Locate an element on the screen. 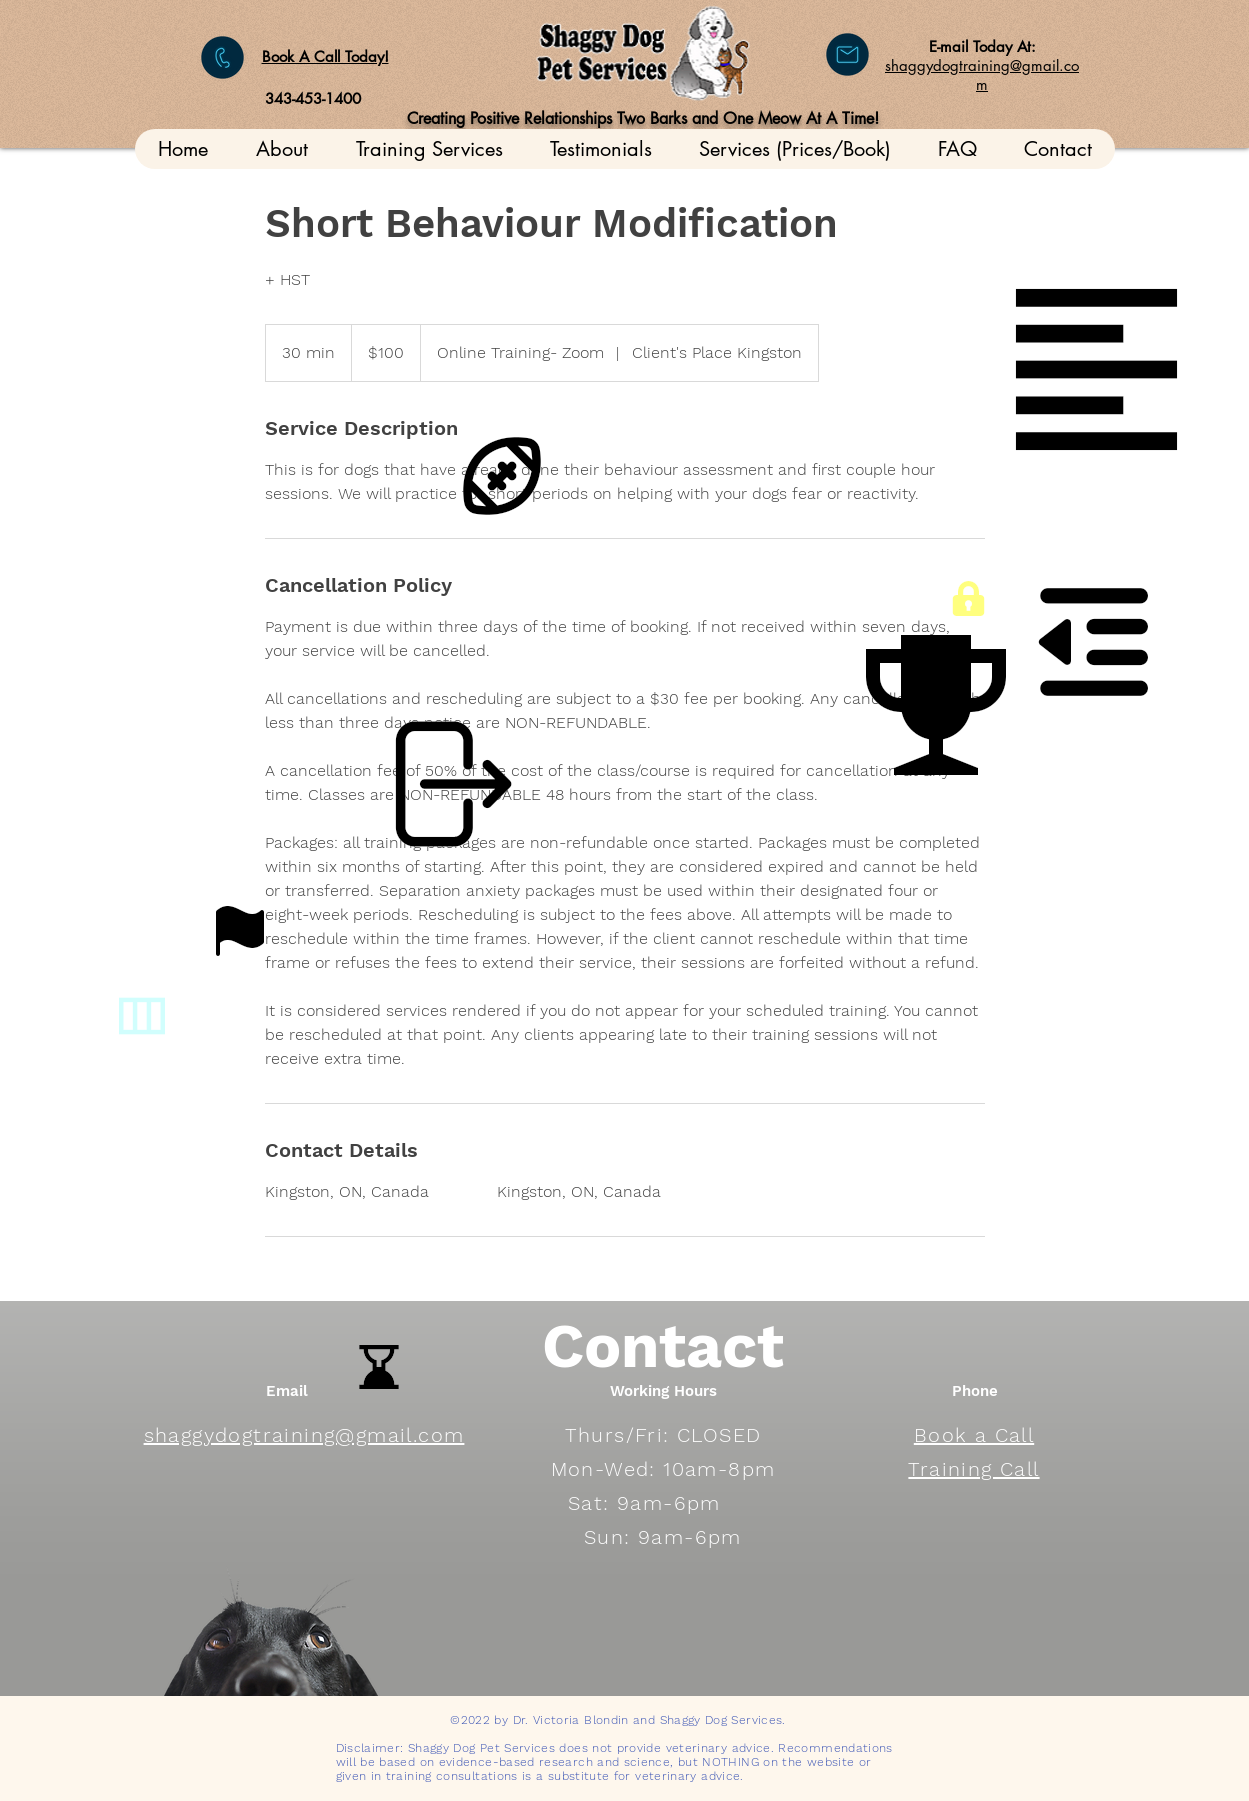 This screenshot has width=1249, height=1801. log out of your account is located at coordinates (444, 784).